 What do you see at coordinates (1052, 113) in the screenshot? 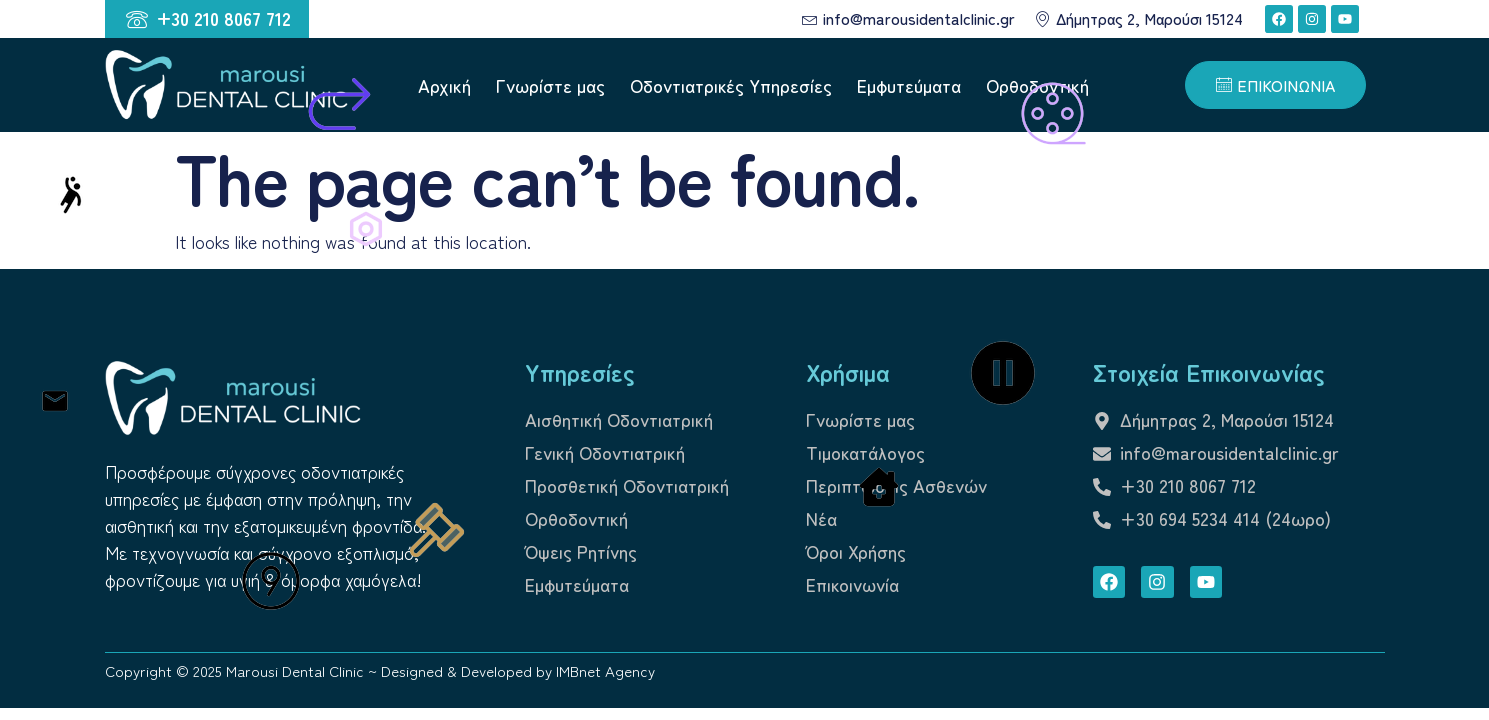
I see `access video or movie library` at bounding box center [1052, 113].